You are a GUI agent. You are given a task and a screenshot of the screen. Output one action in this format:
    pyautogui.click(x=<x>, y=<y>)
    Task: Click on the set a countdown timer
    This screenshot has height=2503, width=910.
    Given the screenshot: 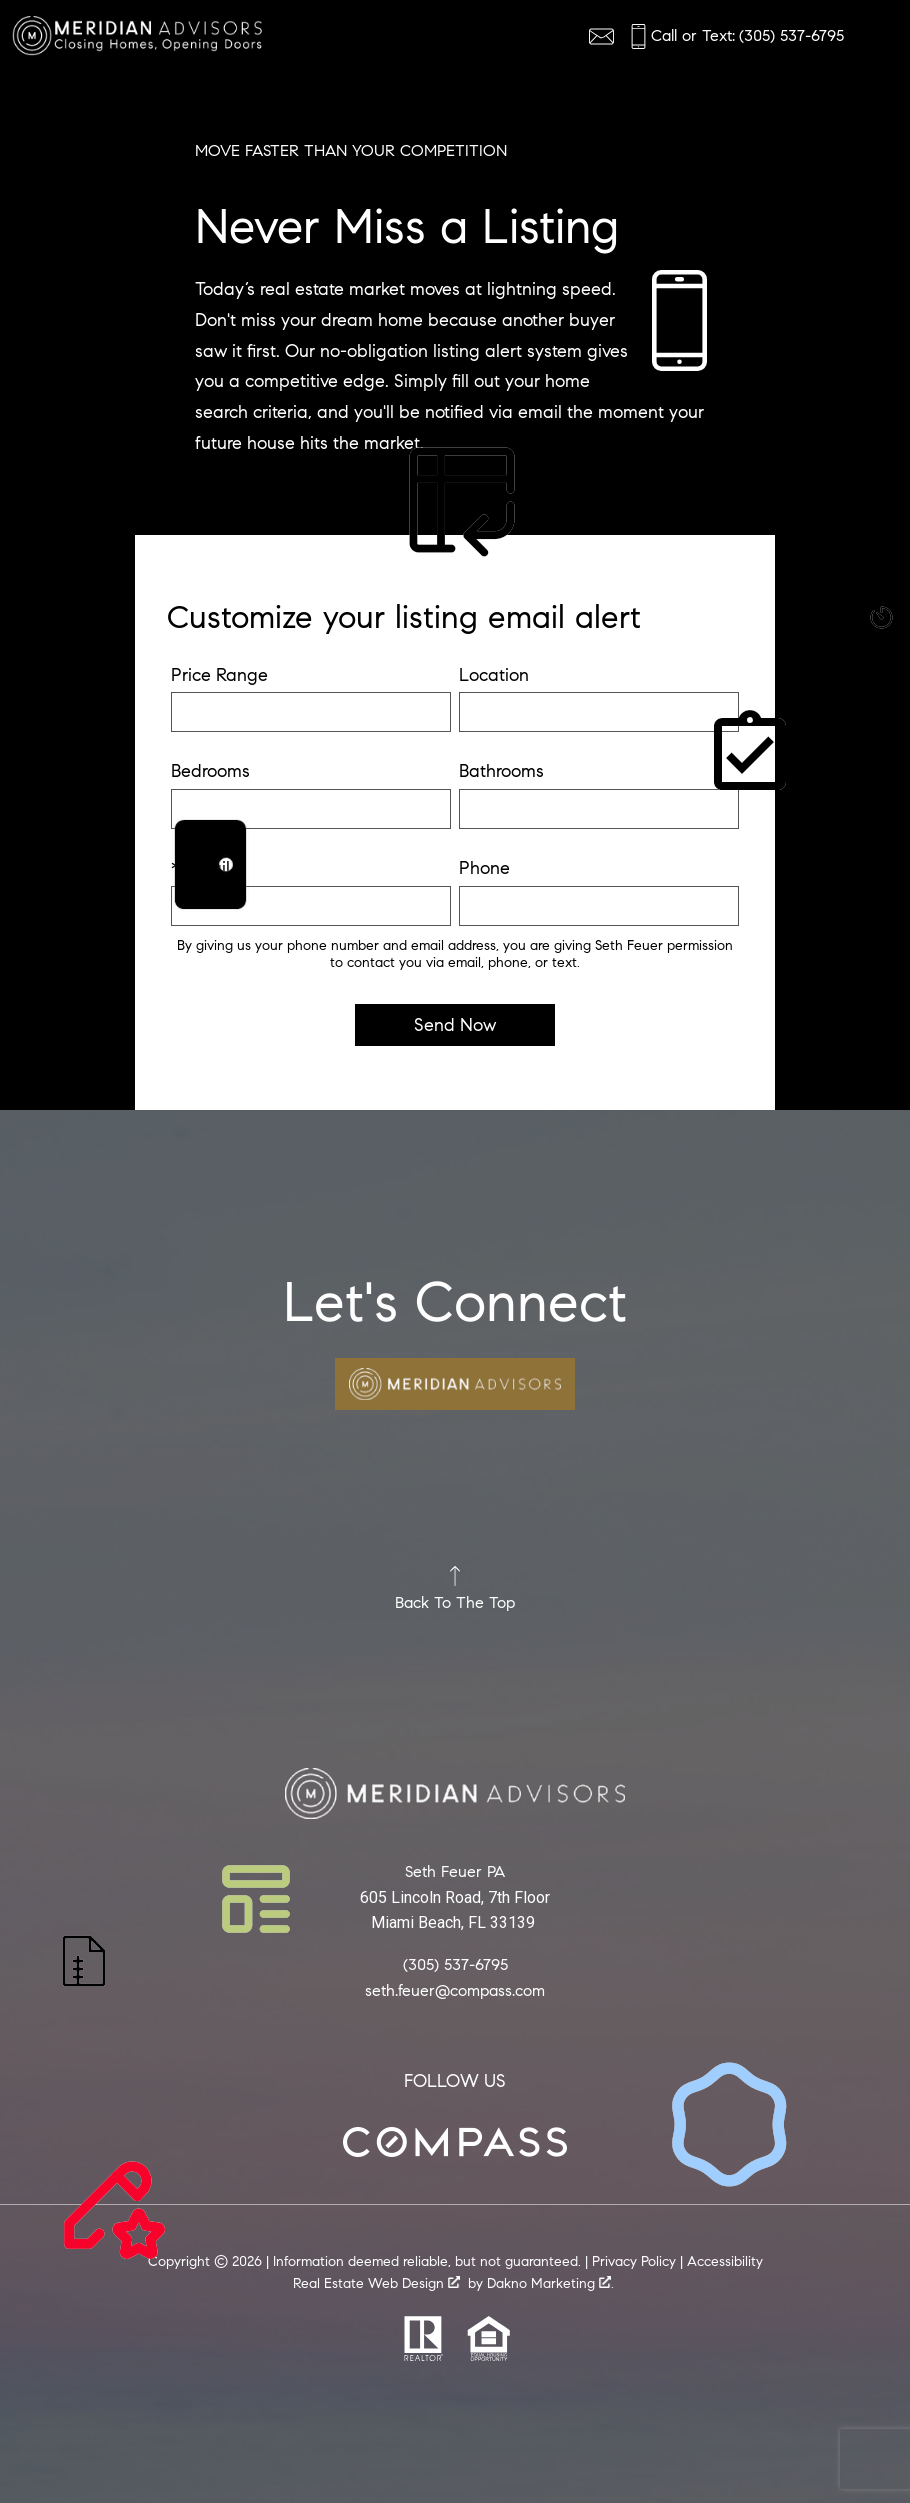 What is the action you would take?
    pyautogui.click(x=881, y=617)
    